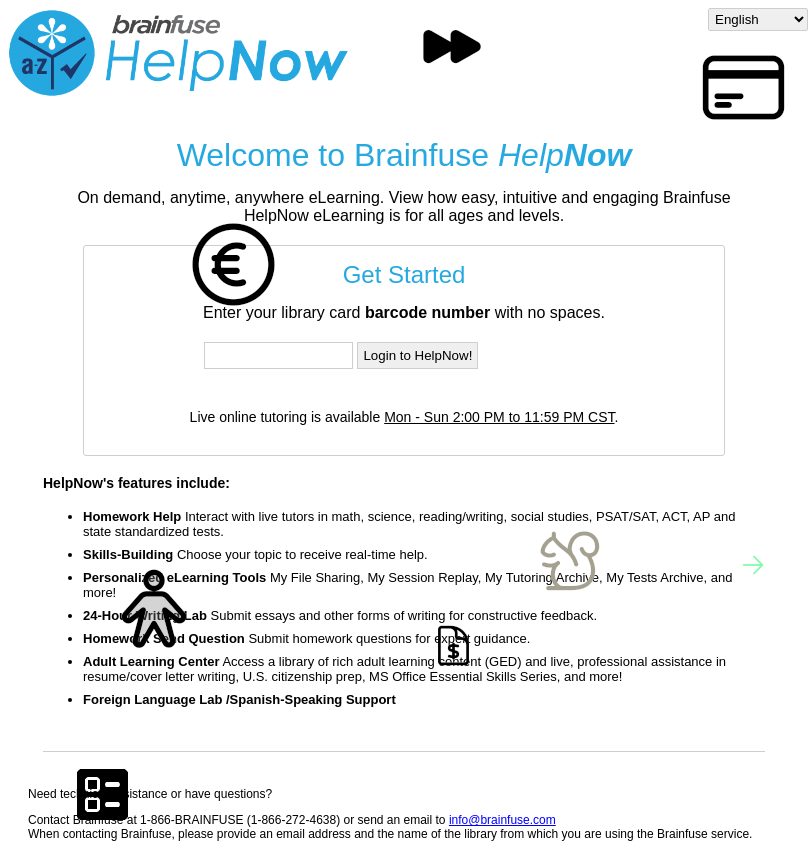 The image size is (808, 863). What do you see at coordinates (453, 645) in the screenshot?
I see `view financial document or invoice` at bounding box center [453, 645].